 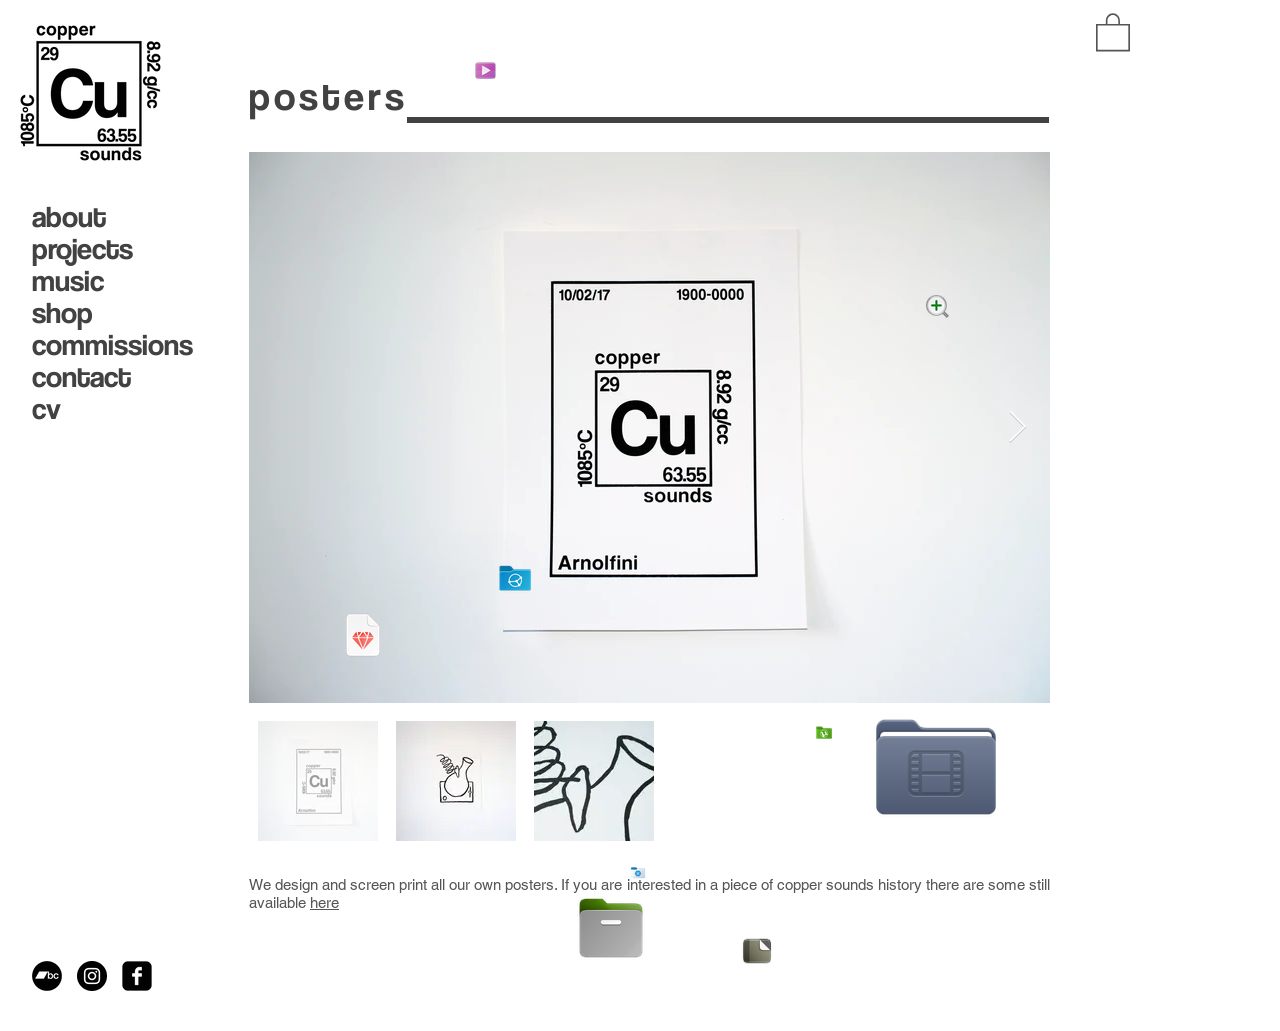 I want to click on change desktop wallpaper settings, so click(x=757, y=950).